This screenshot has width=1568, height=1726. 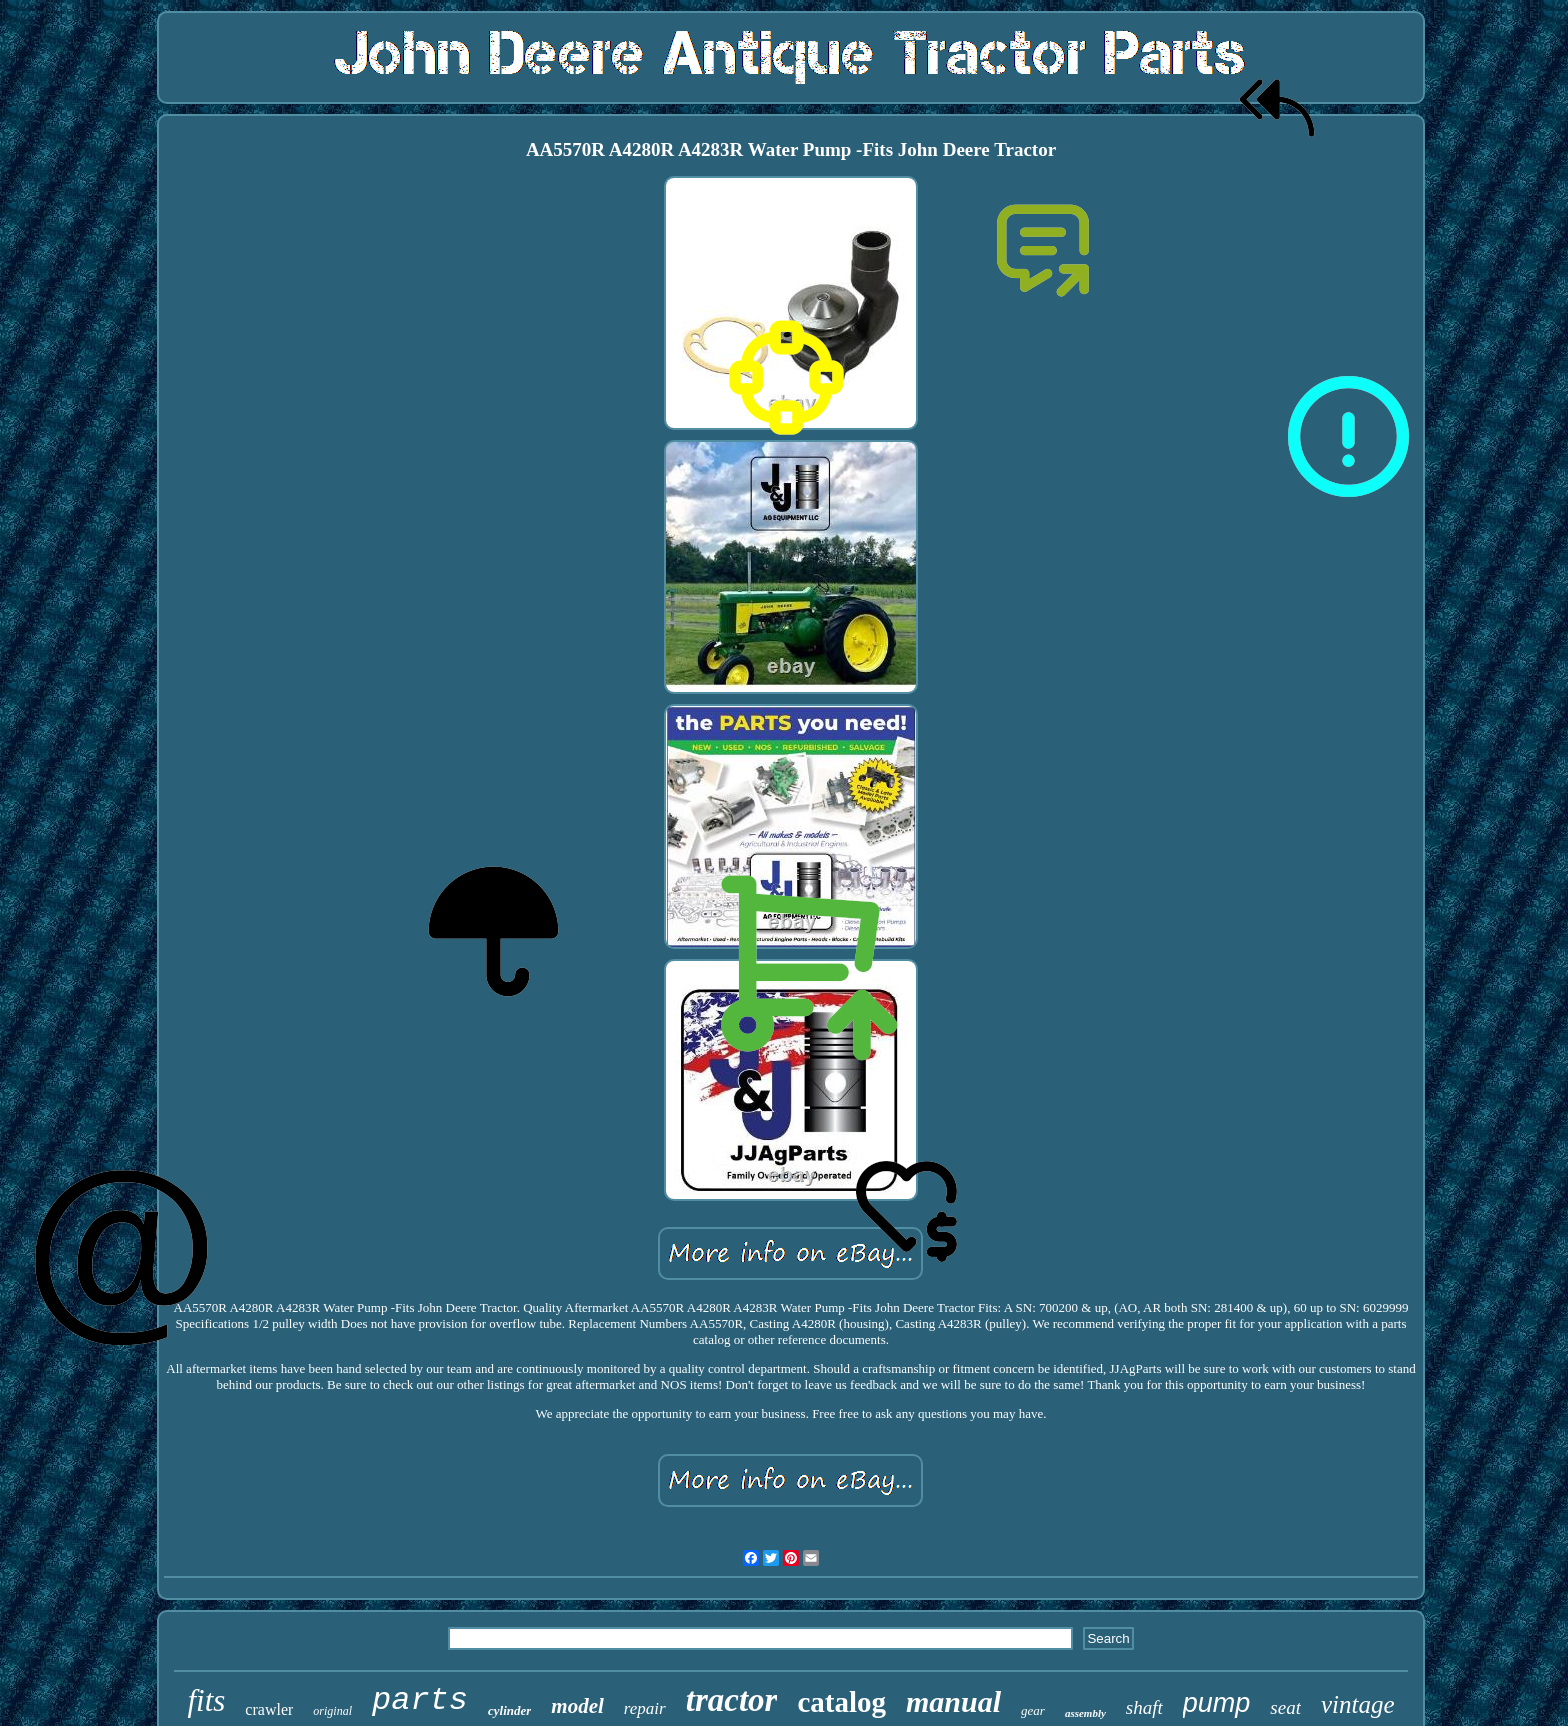 What do you see at coordinates (906, 1206) in the screenshot?
I see `donate to a cause or charity` at bounding box center [906, 1206].